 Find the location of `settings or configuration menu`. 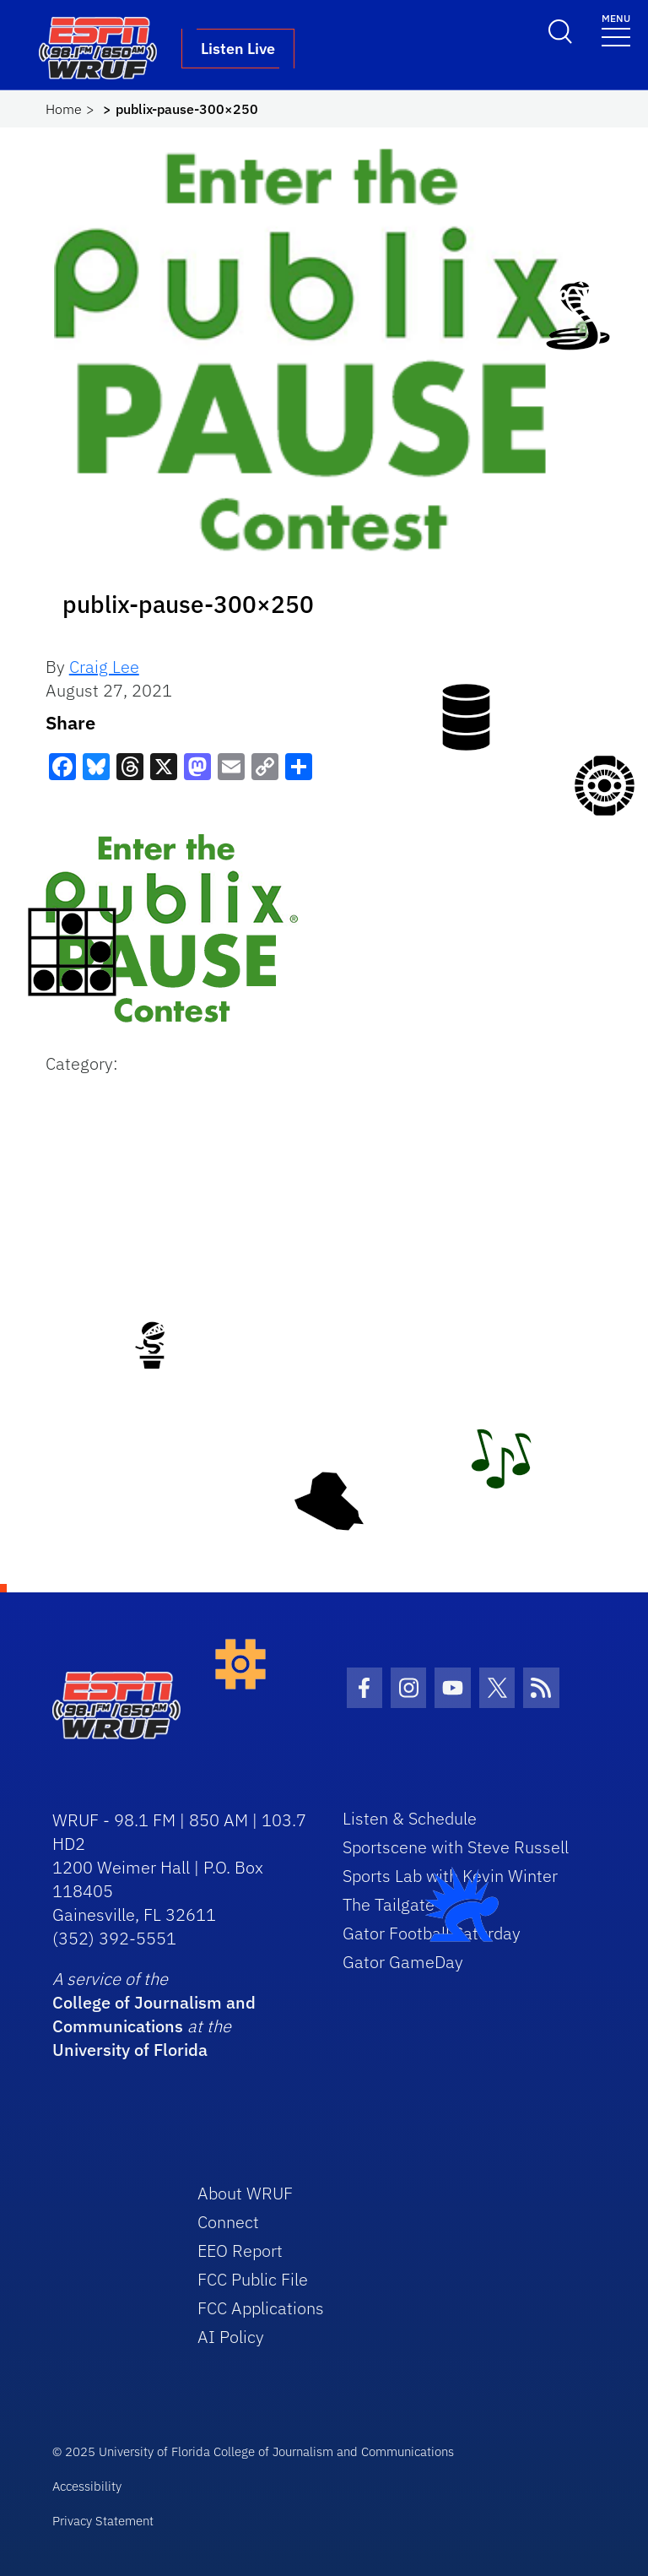

settings or configuration menu is located at coordinates (240, 1664).